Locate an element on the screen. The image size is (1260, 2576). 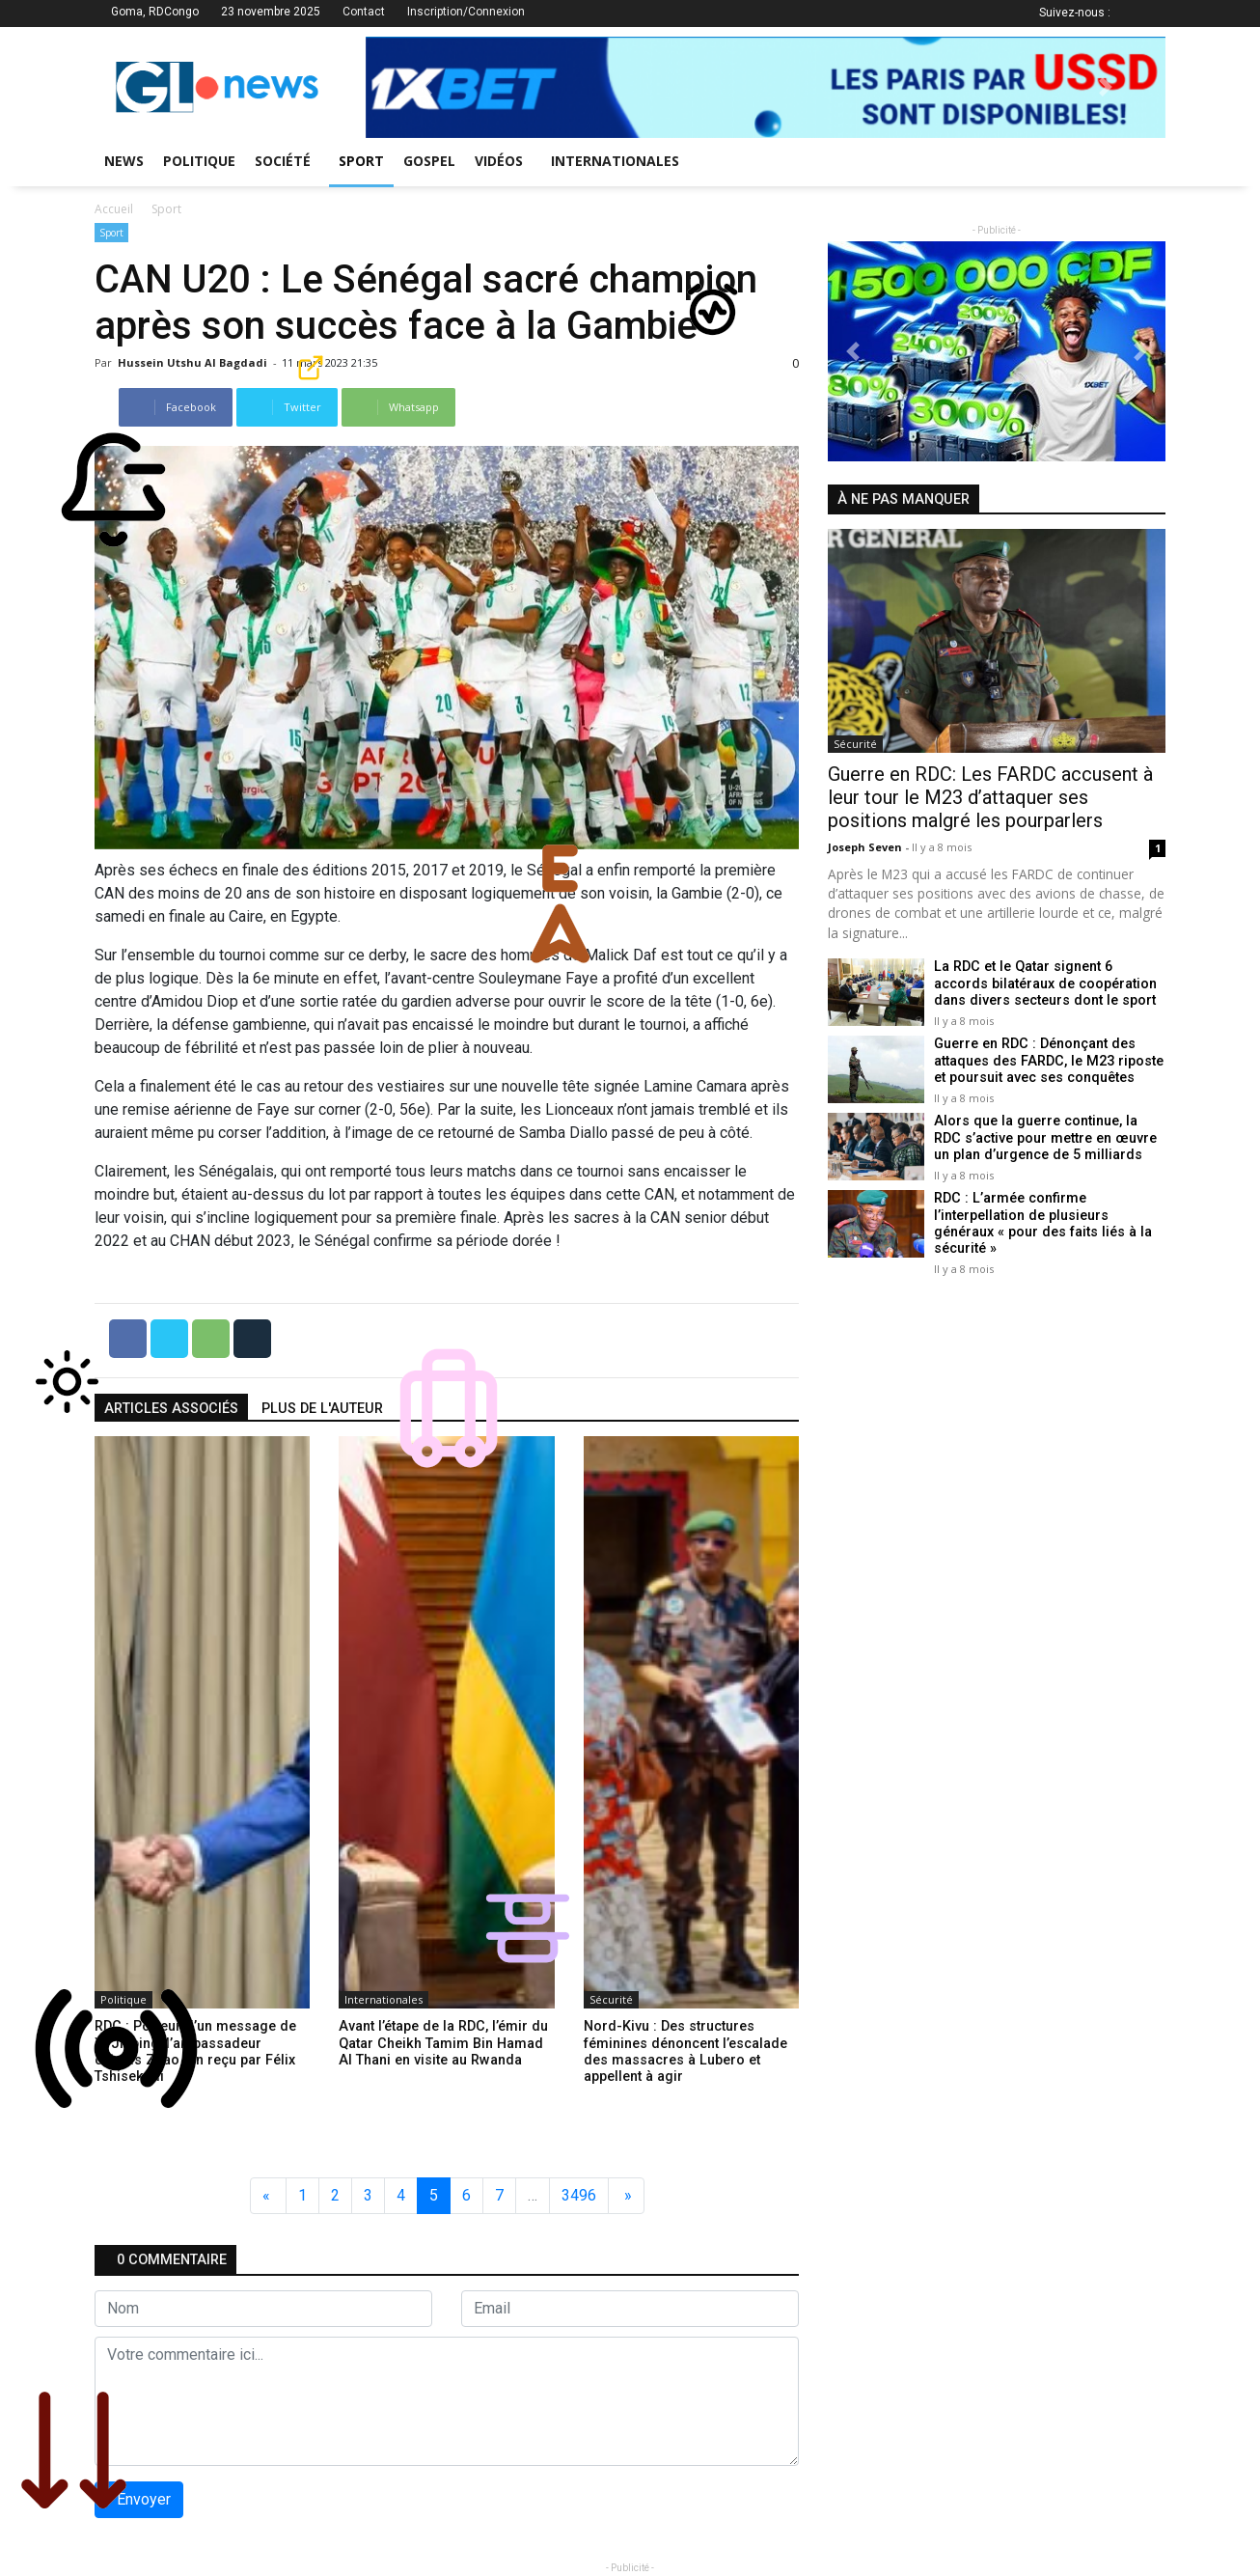
download multiple items is located at coordinates (73, 2450).